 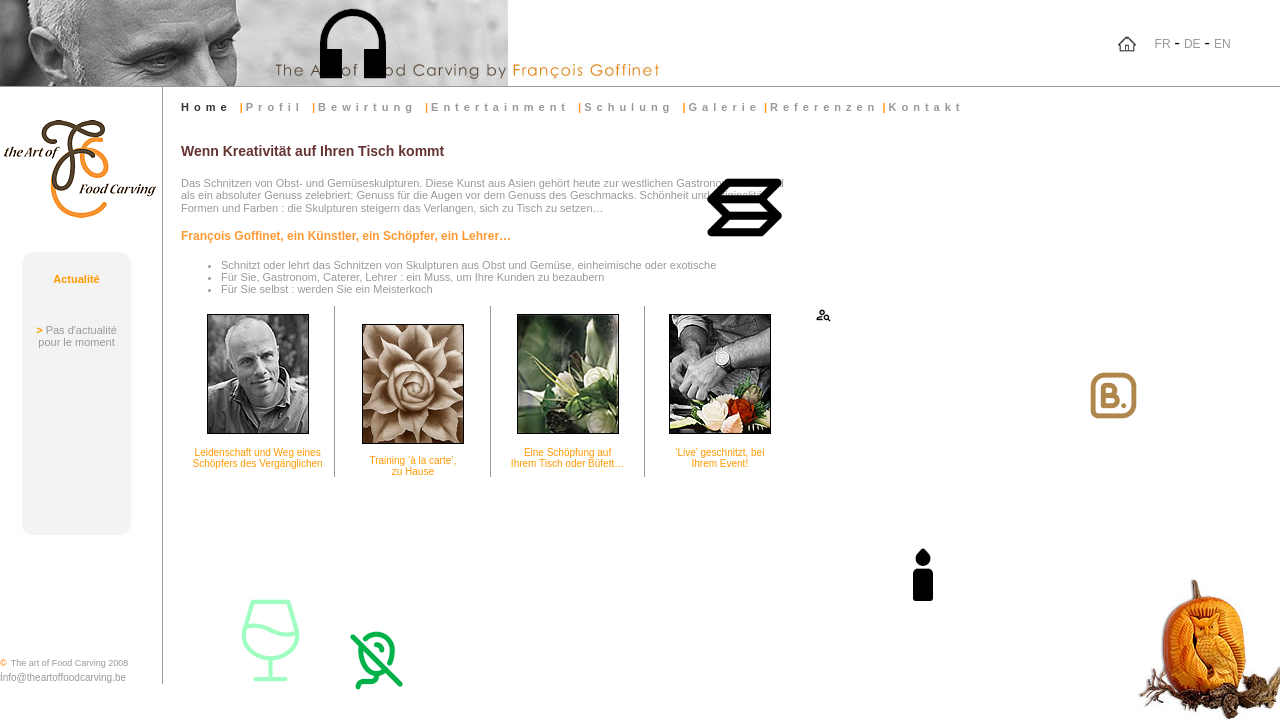 What do you see at coordinates (376, 660) in the screenshot?
I see `disable party or celebration mode` at bounding box center [376, 660].